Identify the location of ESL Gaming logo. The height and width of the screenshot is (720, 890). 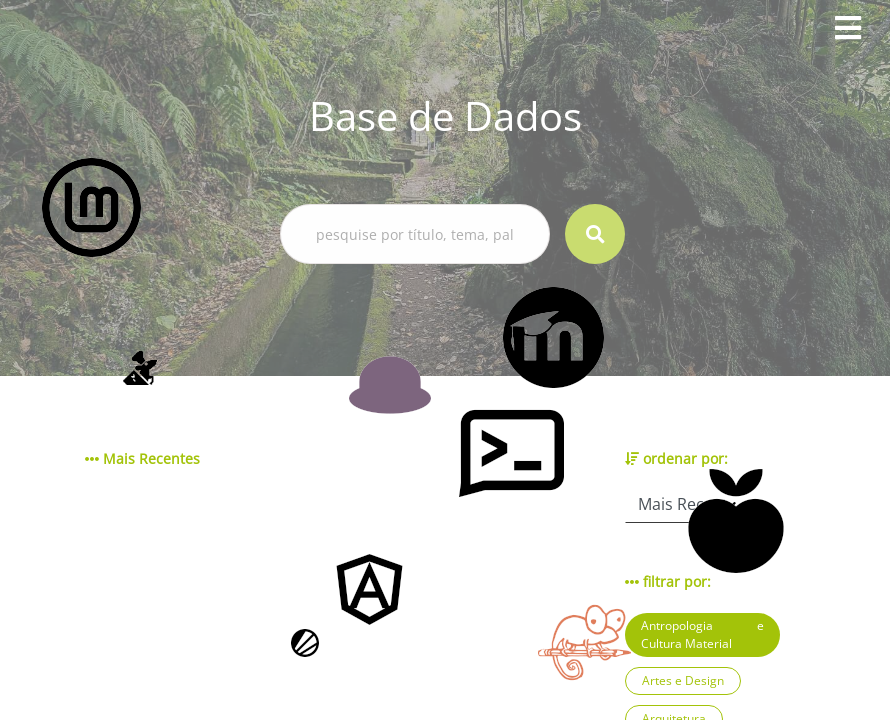
(305, 643).